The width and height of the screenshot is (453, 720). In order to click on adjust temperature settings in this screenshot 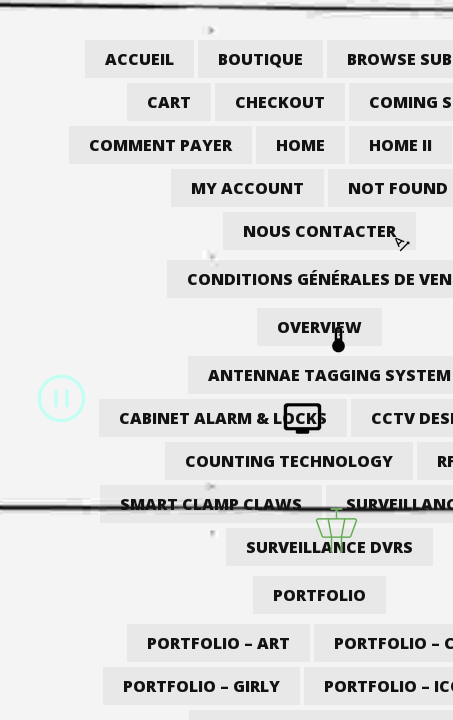, I will do `click(338, 339)`.